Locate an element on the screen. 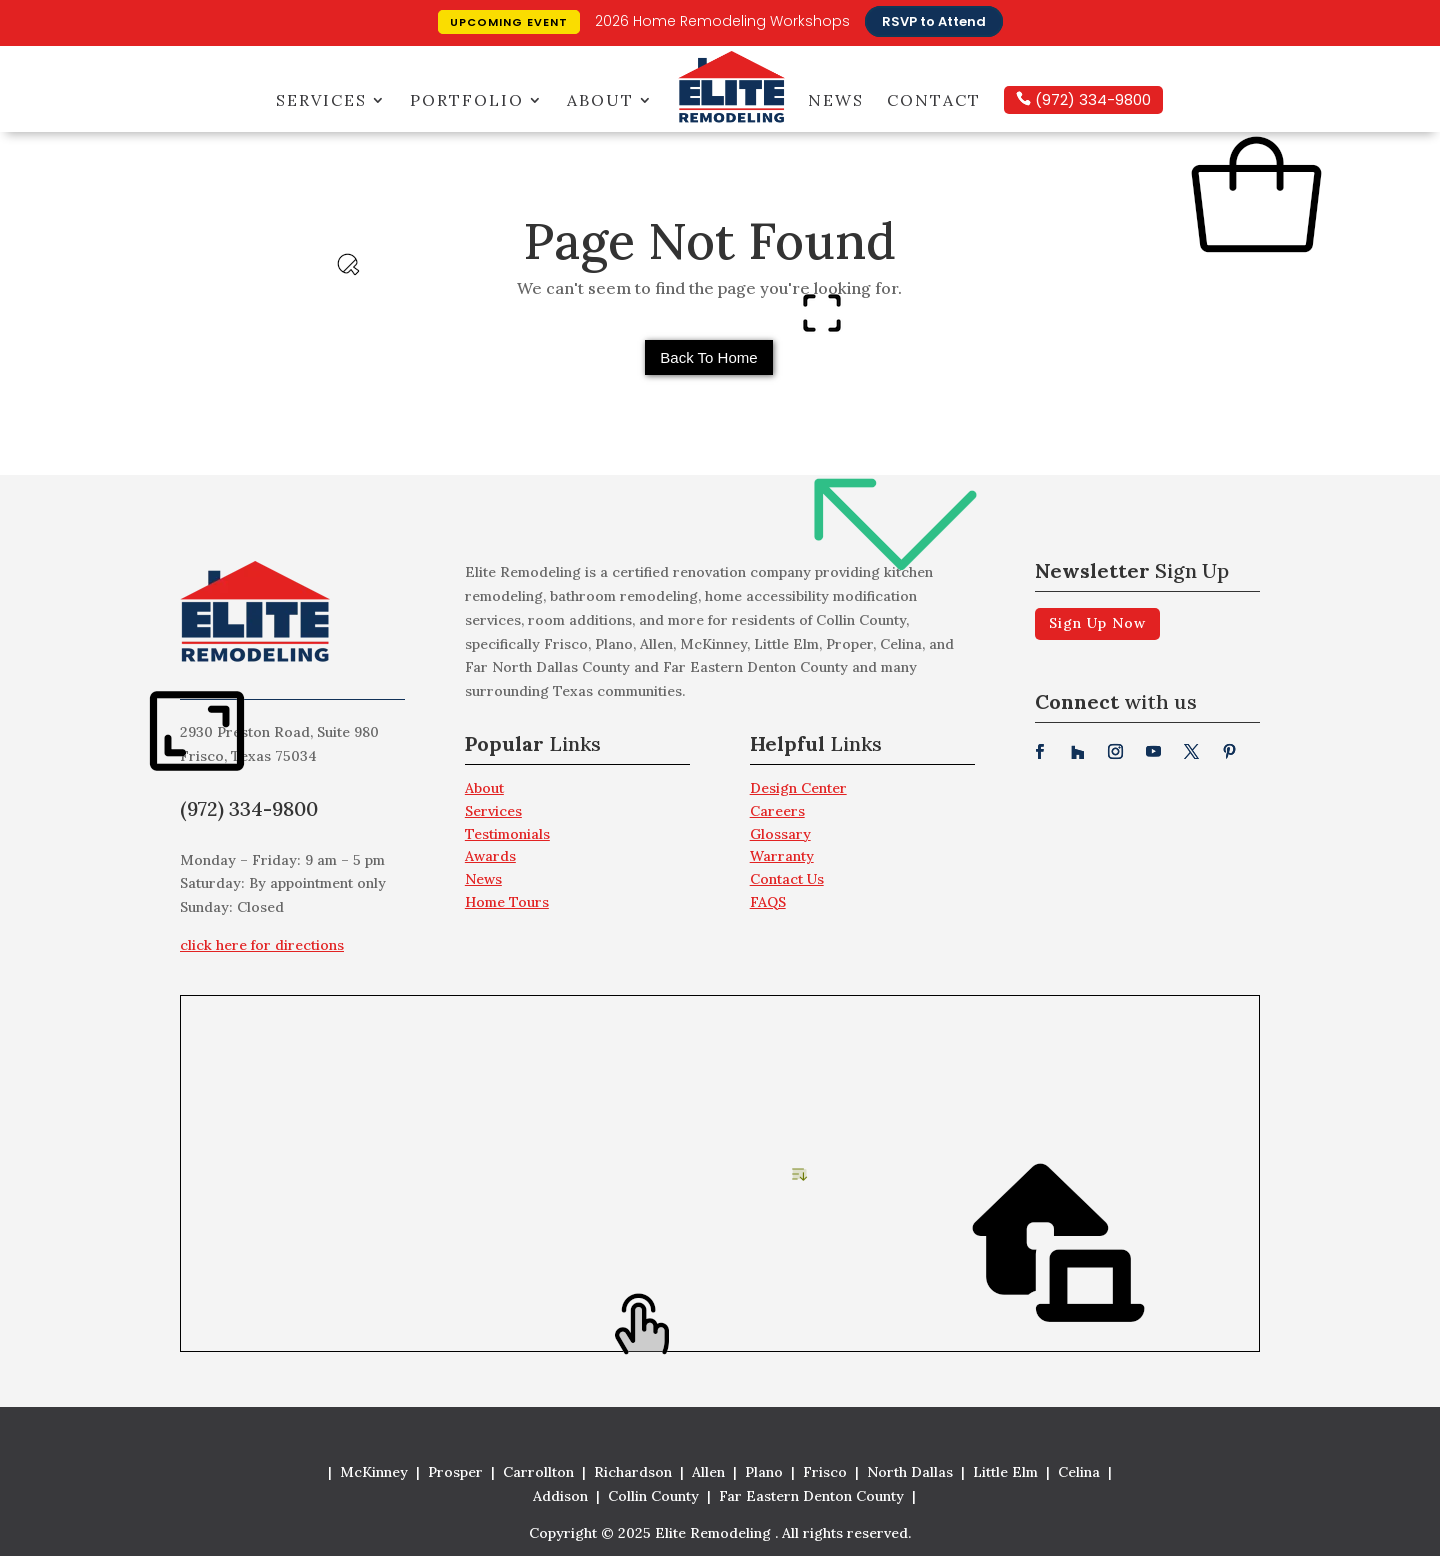  enter fullscreen mode is located at coordinates (197, 731).